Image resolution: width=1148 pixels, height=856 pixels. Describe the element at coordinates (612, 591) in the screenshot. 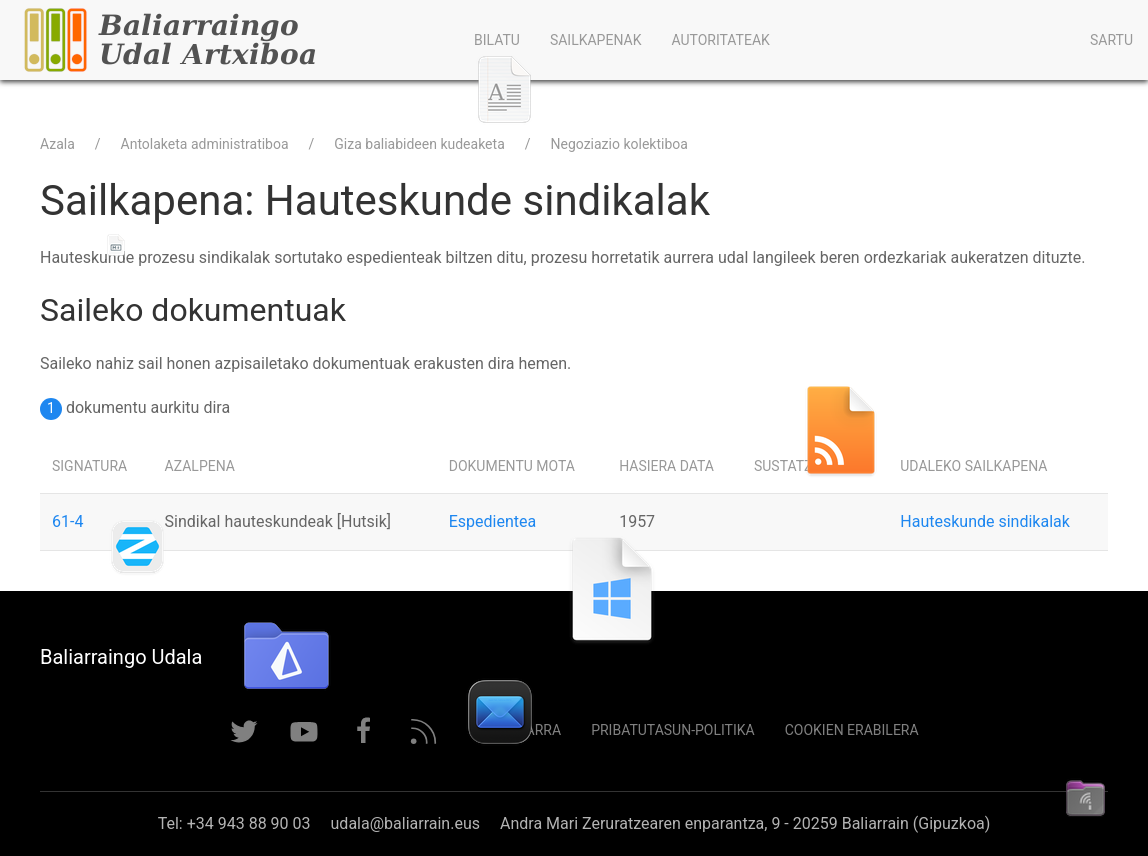

I see `a windows executable or application file` at that location.